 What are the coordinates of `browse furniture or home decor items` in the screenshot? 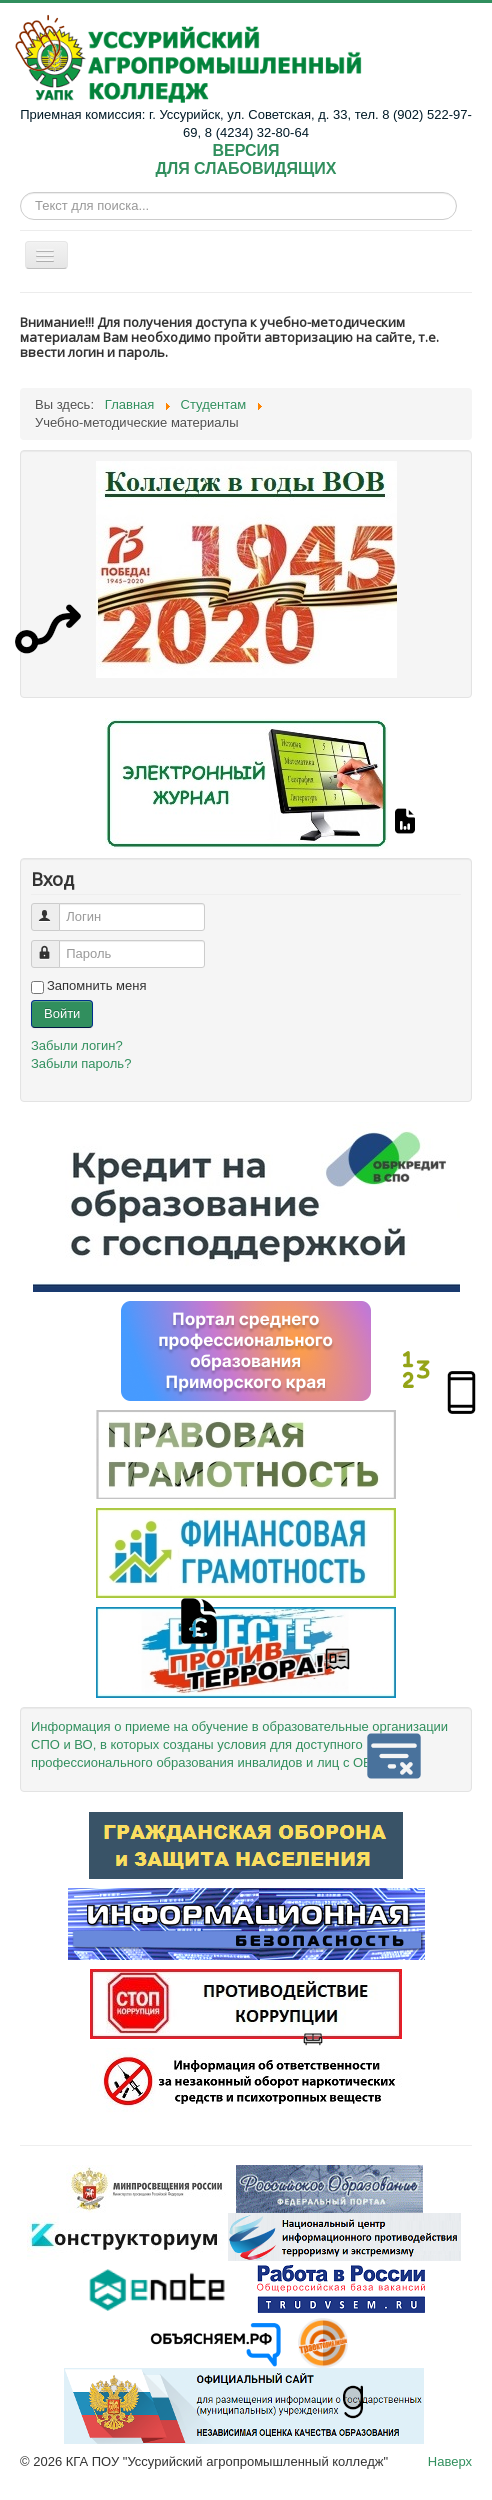 It's located at (313, 2039).